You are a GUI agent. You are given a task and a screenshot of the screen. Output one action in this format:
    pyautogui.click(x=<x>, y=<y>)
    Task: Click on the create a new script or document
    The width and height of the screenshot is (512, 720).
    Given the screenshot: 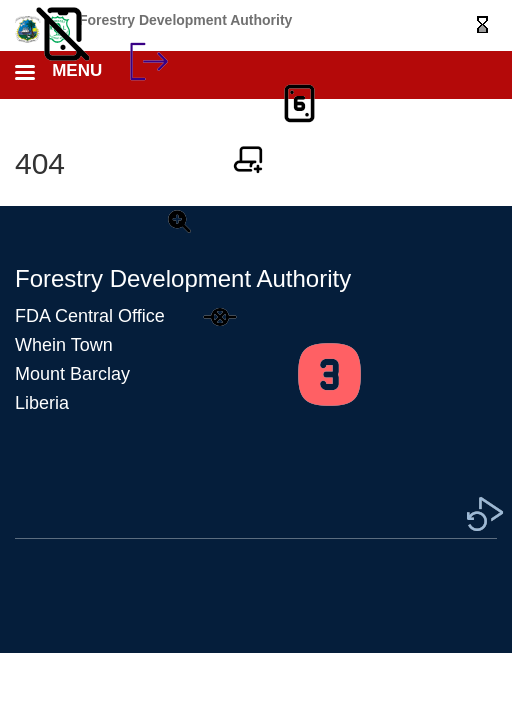 What is the action you would take?
    pyautogui.click(x=248, y=159)
    